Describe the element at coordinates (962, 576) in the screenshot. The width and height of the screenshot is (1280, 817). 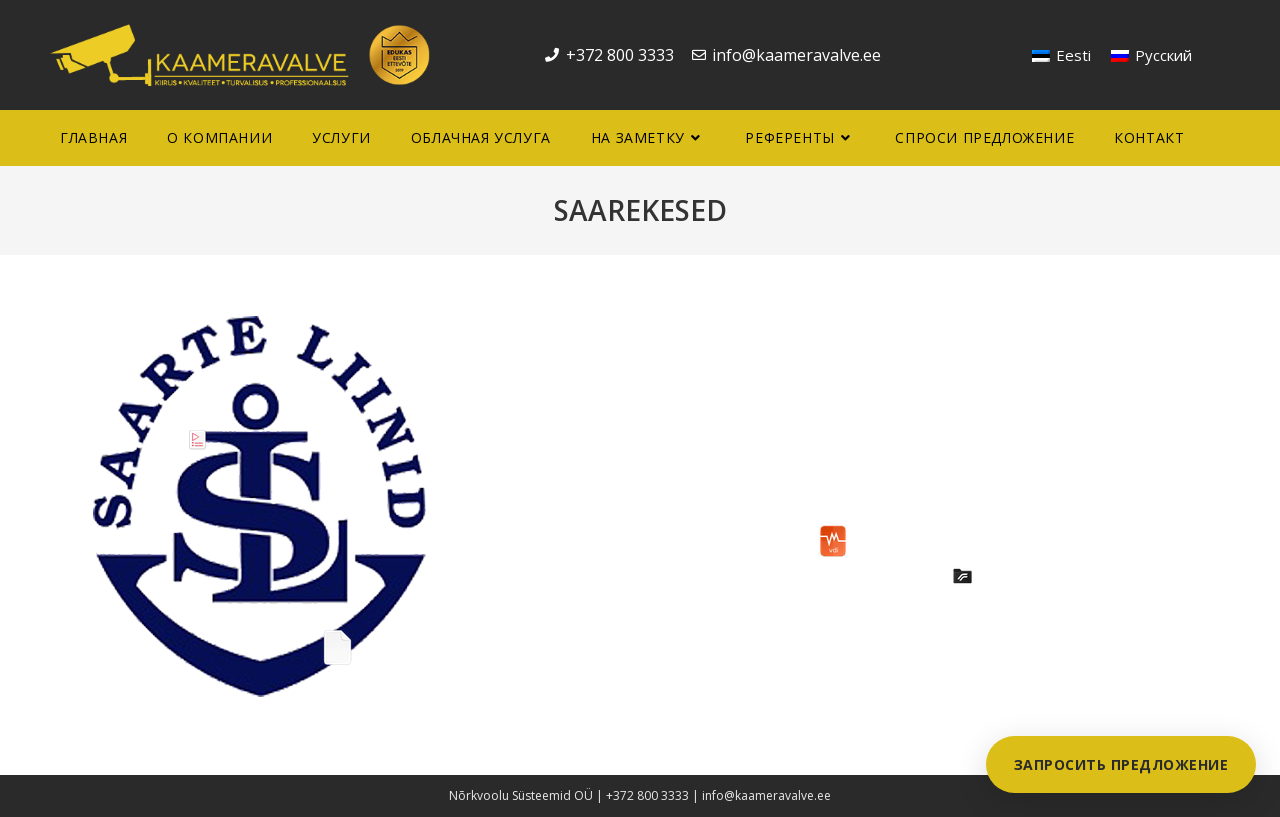
I see `open resurrection remix ROM folder` at that location.